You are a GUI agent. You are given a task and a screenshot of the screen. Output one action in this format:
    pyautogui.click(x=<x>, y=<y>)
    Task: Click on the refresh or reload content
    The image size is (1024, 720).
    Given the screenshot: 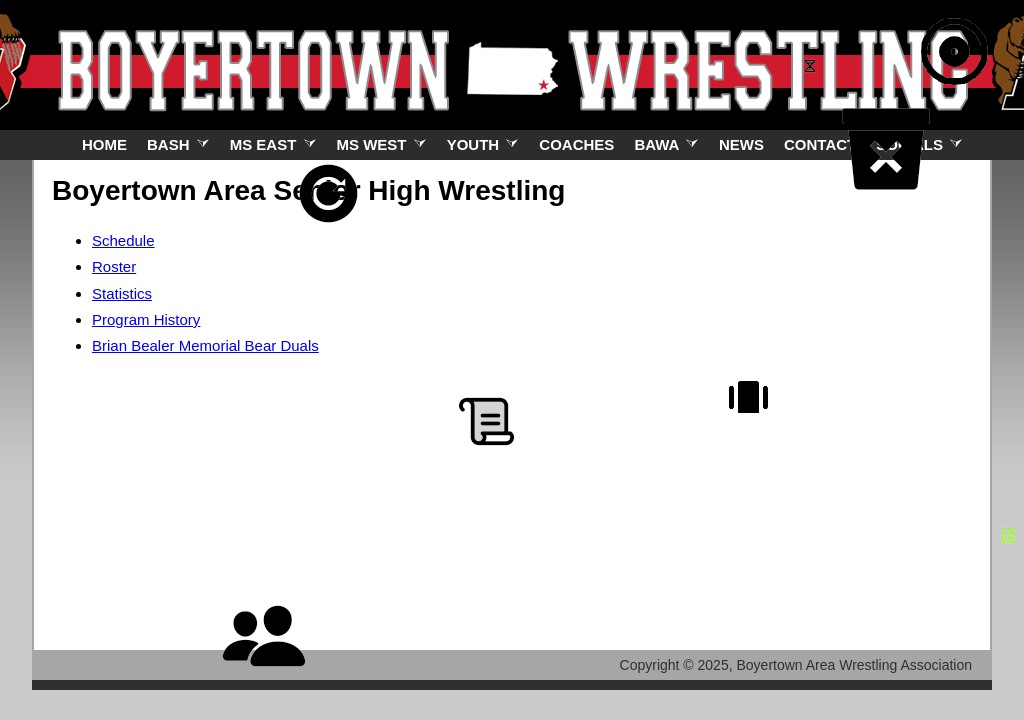 What is the action you would take?
    pyautogui.click(x=328, y=193)
    